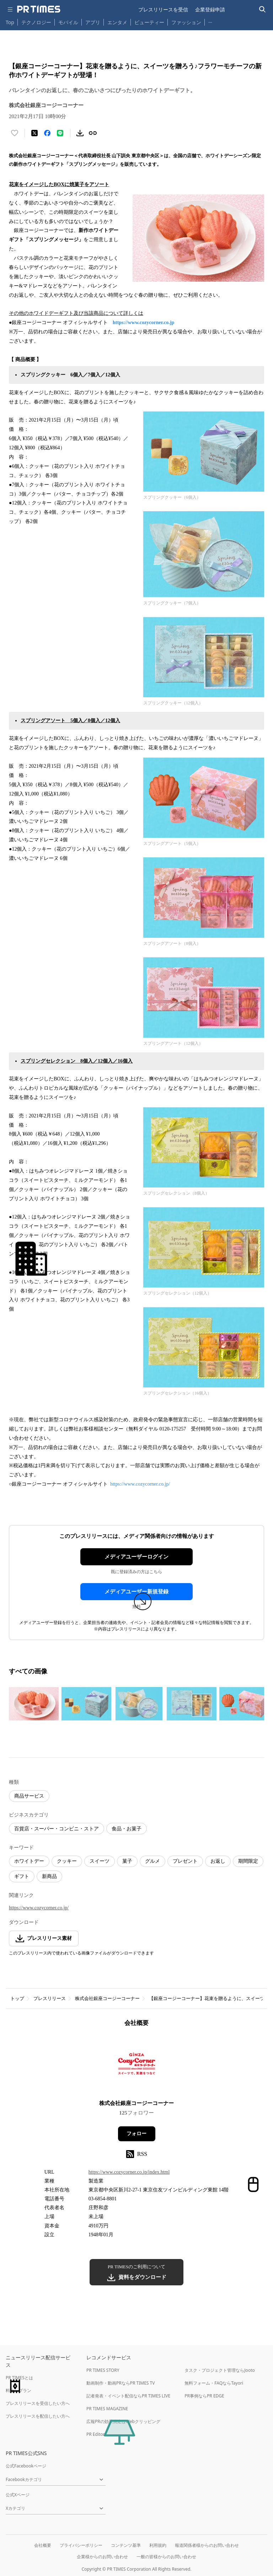 The image size is (273, 2576). What do you see at coordinates (143, 1601) in the screenshot?
I see `navigate to the next item diagonally` at bounding box center [143, 1601].